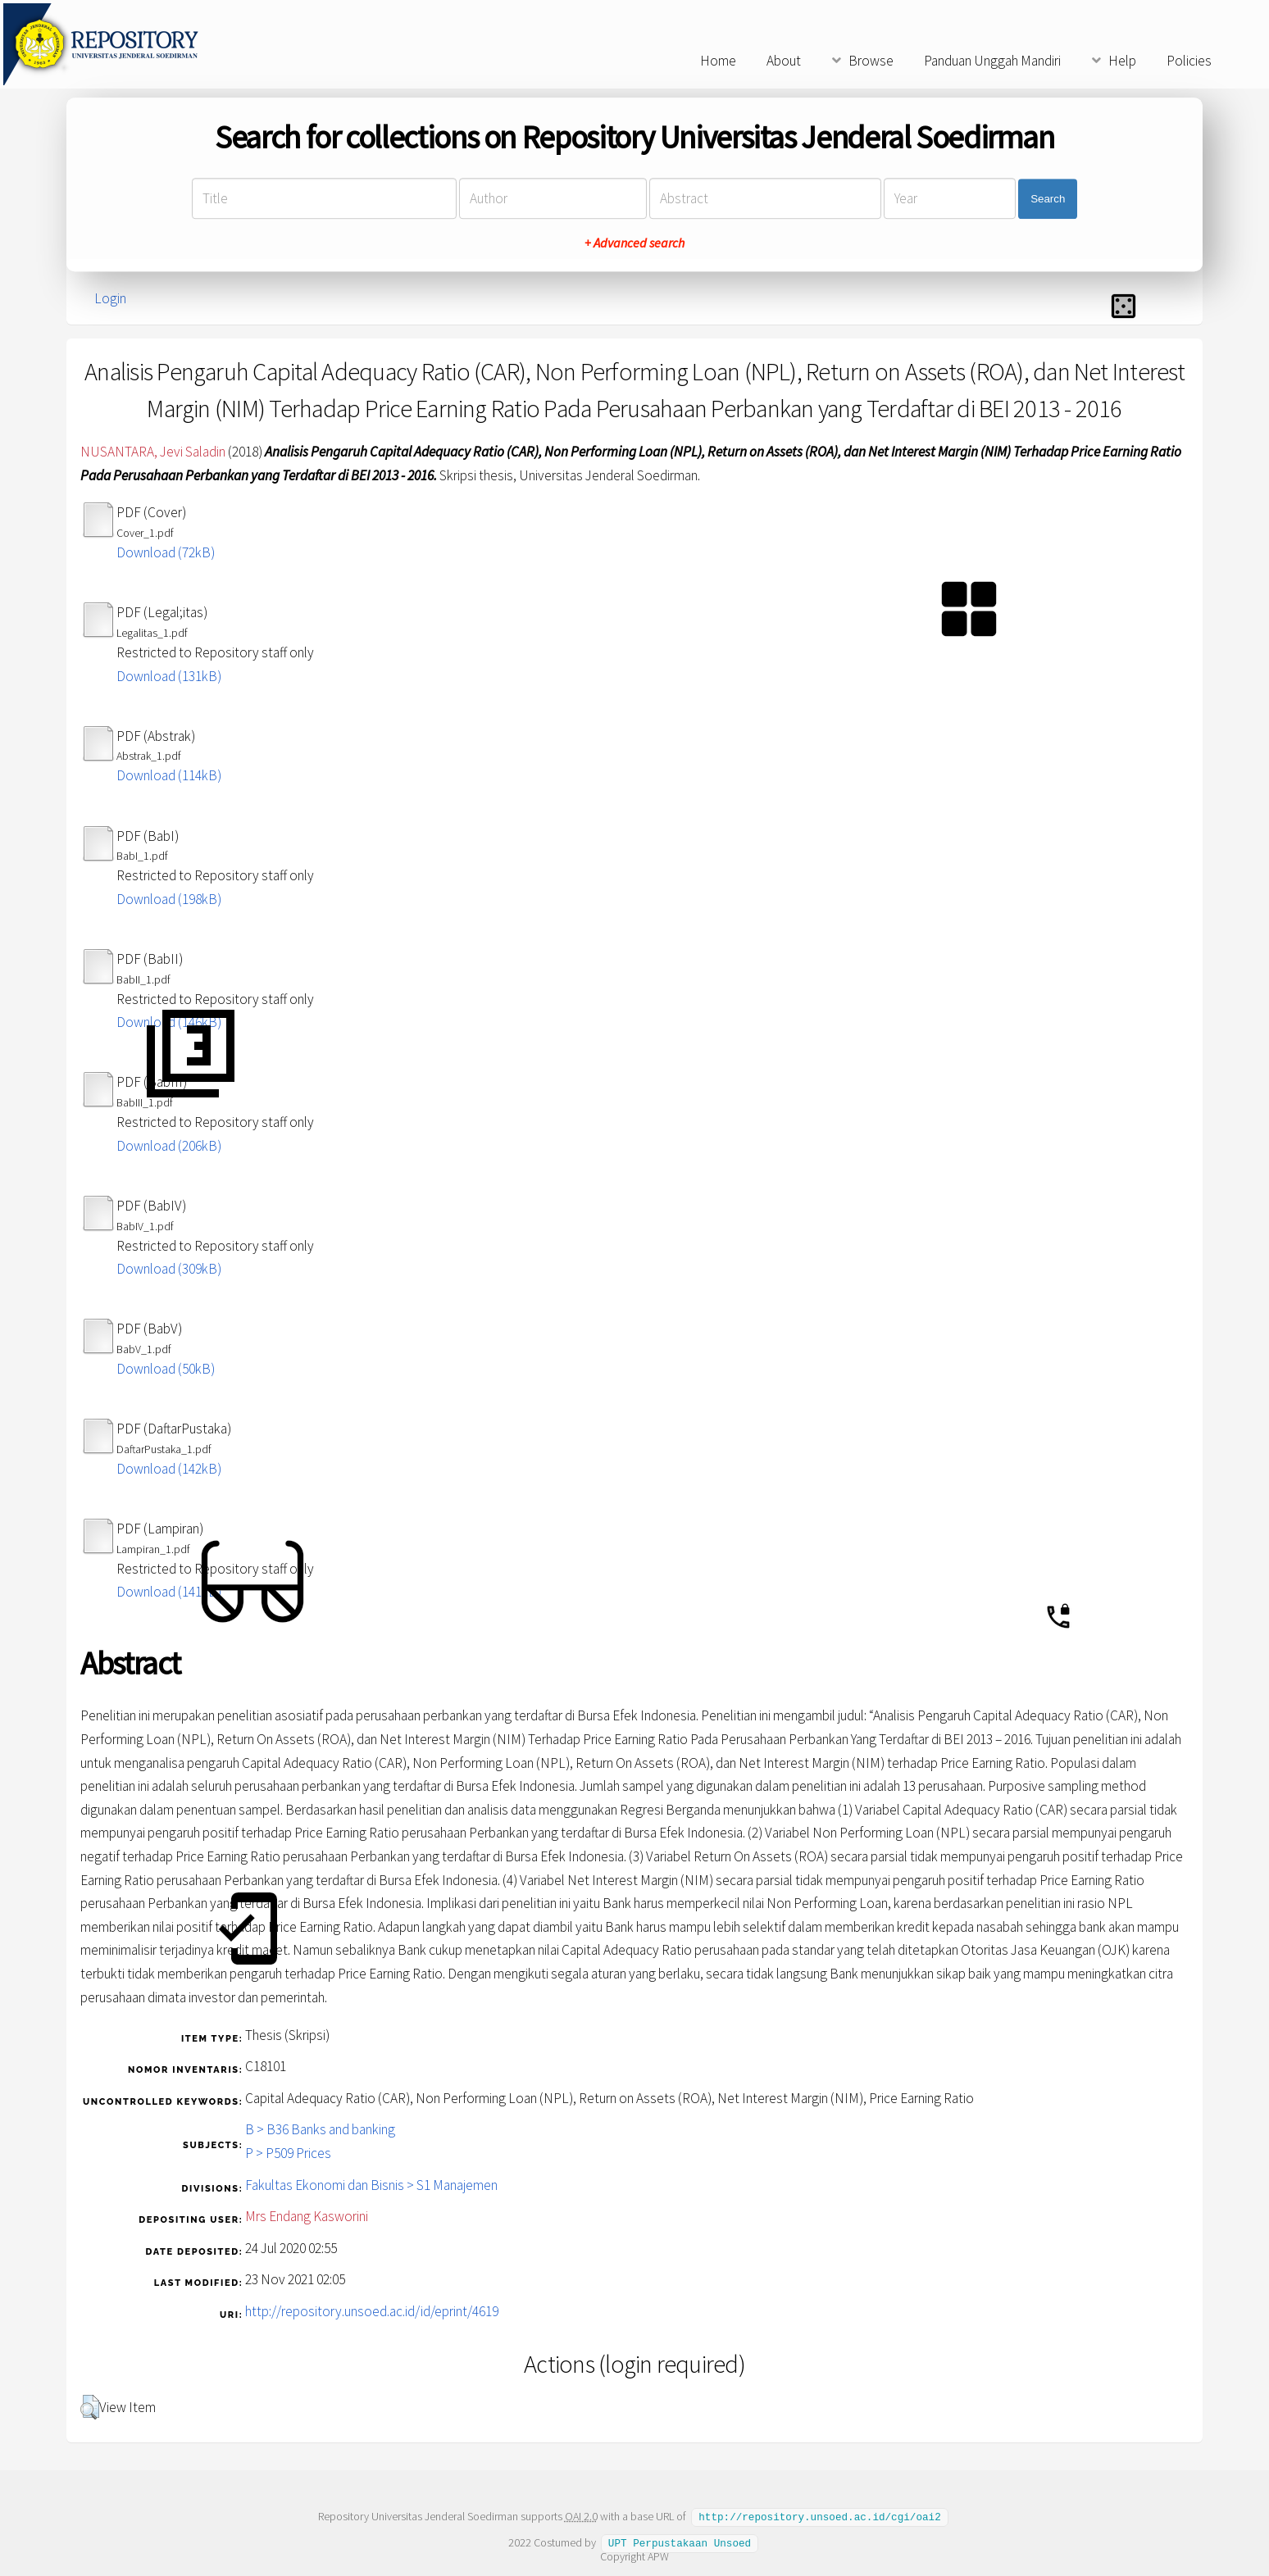  What do you see at coordinates (248, 1929) in the screenshot?
I see `indicates mobile-friendly or responsive design` at bounding box center [248, 1929].